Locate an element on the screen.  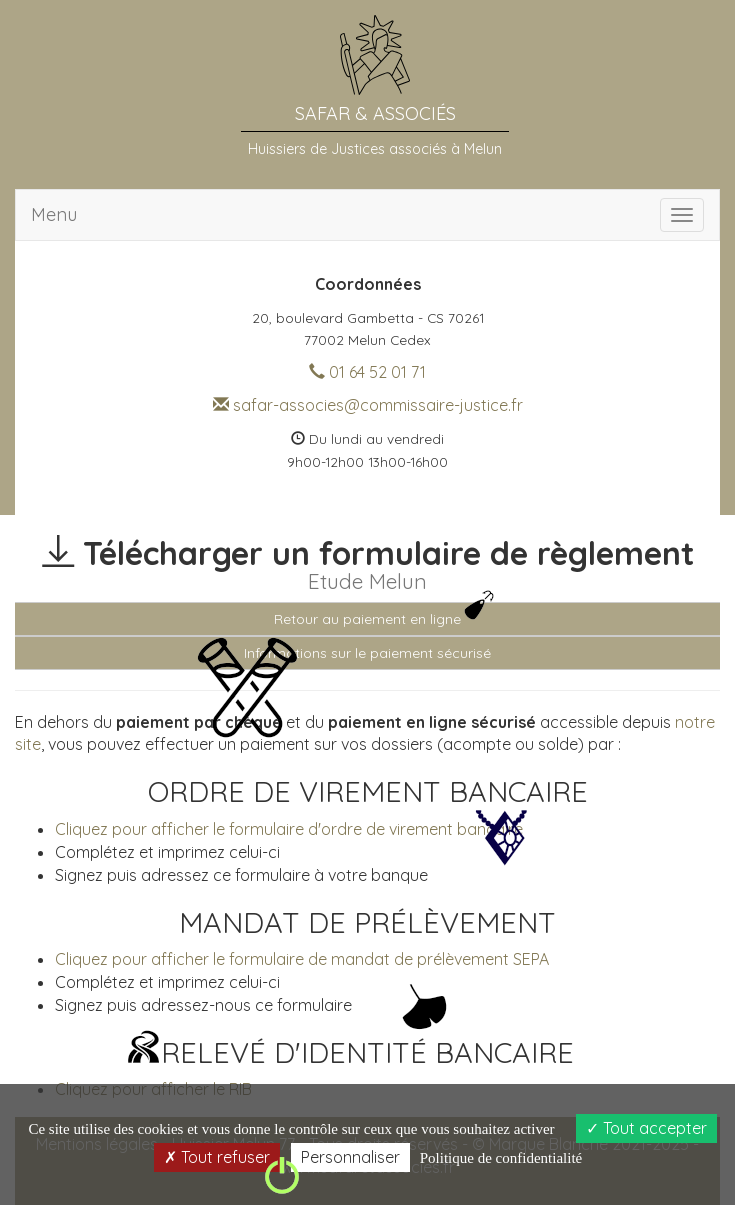
indicates a monster or creature encounter is located at coordinates (143, 1046).